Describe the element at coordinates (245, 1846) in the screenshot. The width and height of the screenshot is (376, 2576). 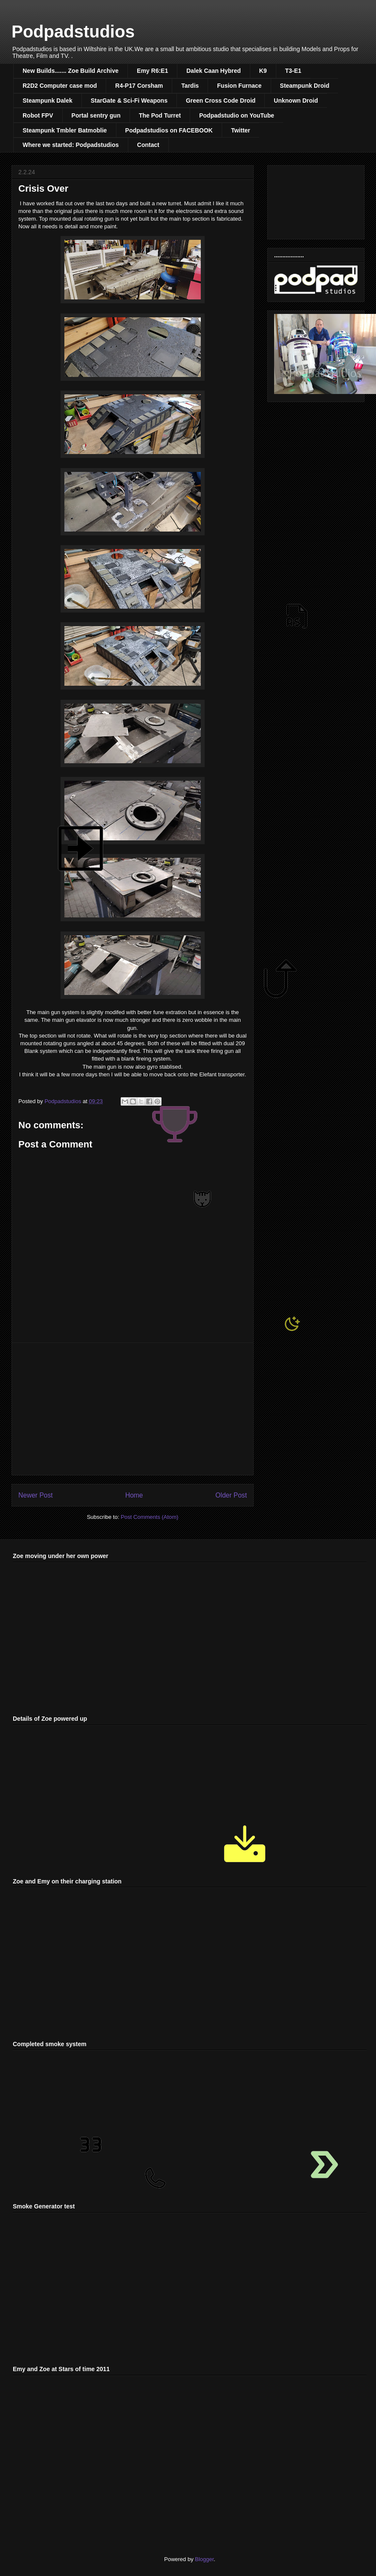
I see `download a file to your device` at that location.